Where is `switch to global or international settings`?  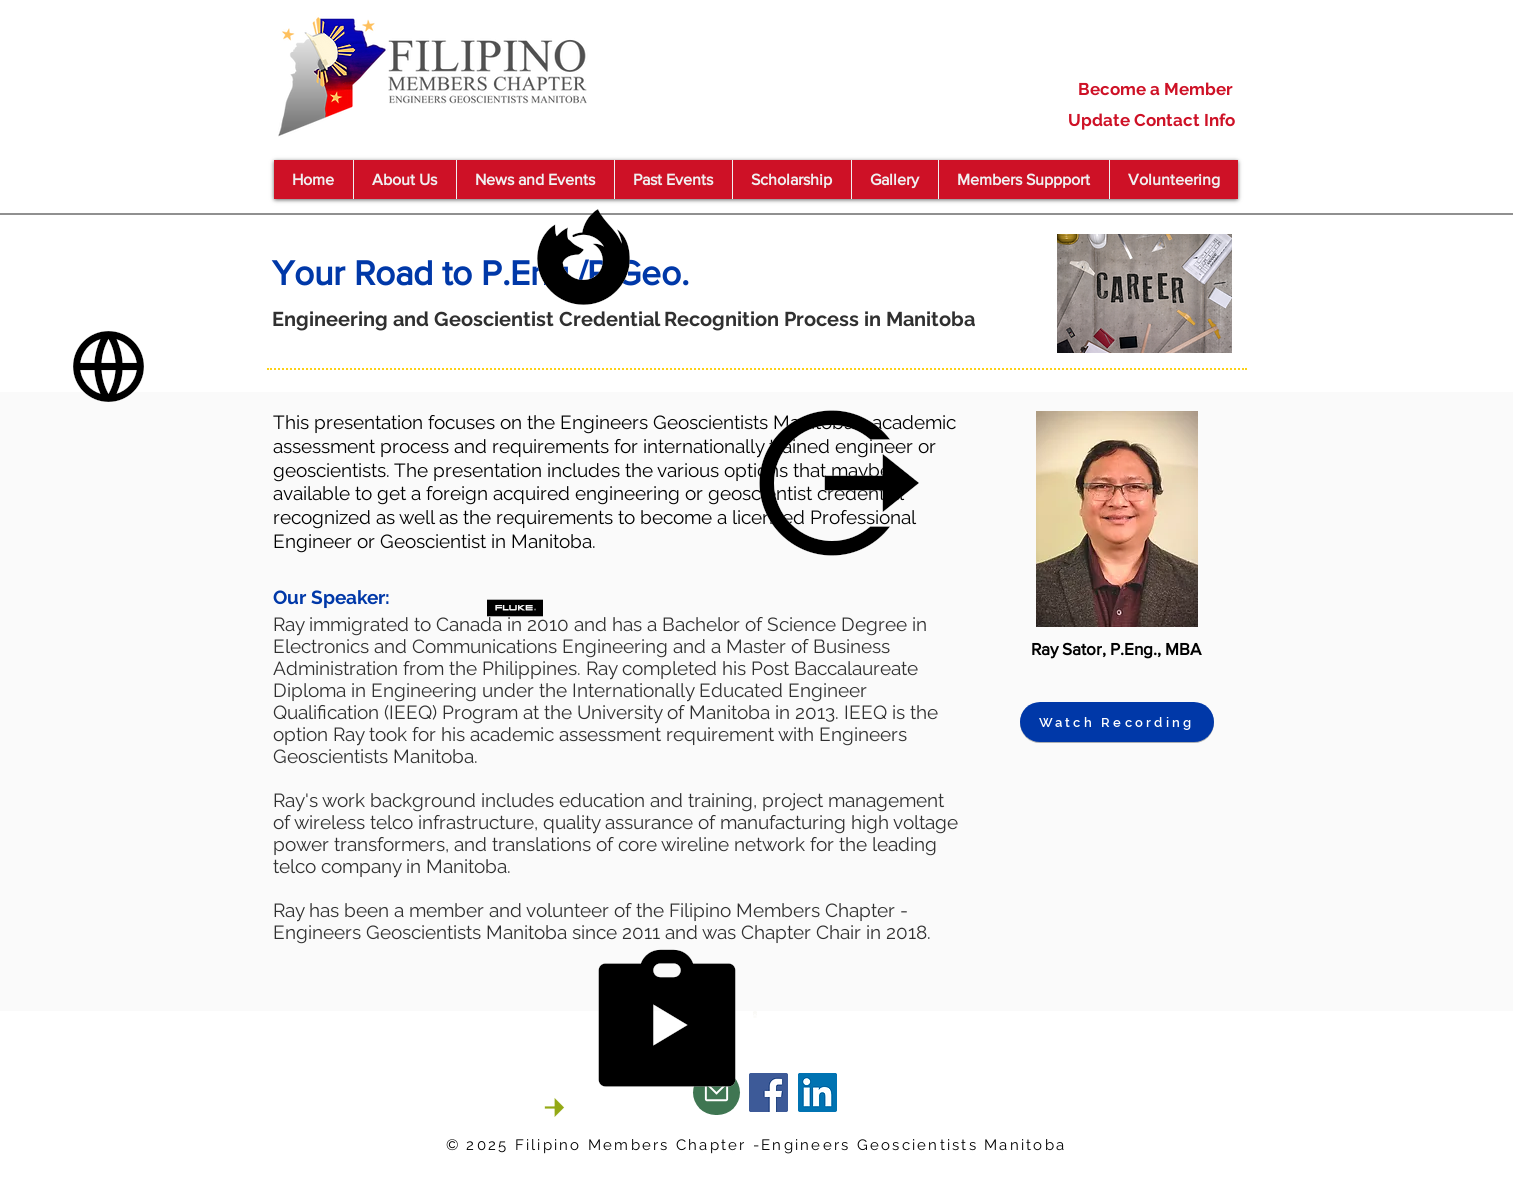 switch to global or international settings is located at coordinates (108, 366).